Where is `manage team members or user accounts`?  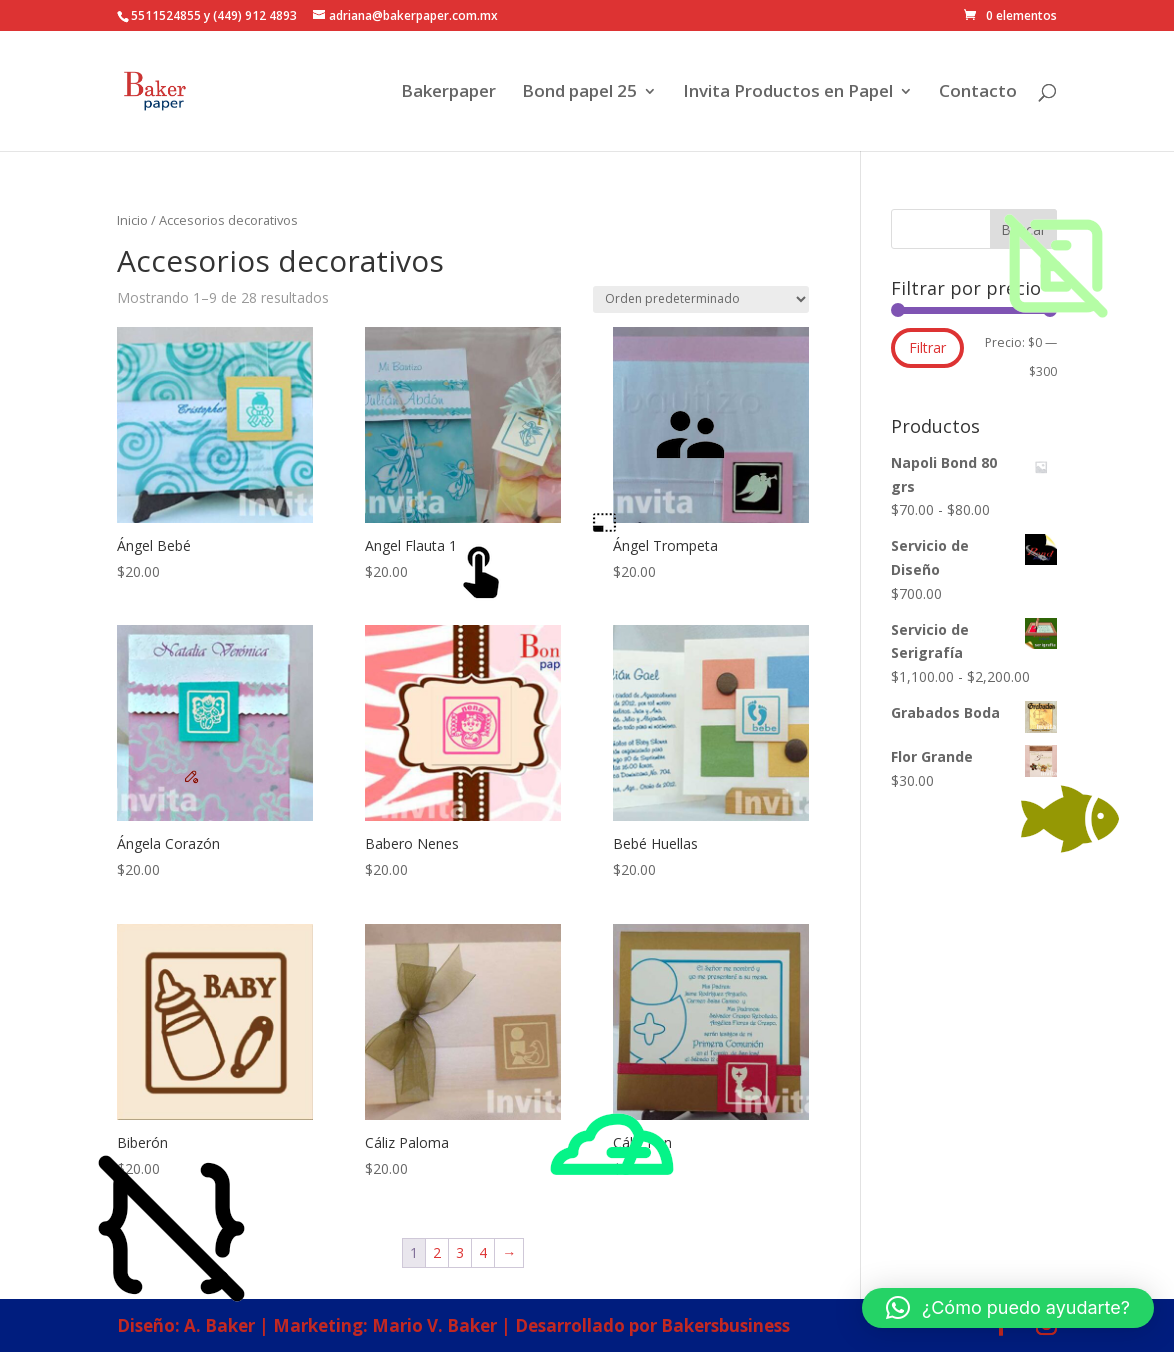
manage team members or user accounts is located at coordinates (690, 434).